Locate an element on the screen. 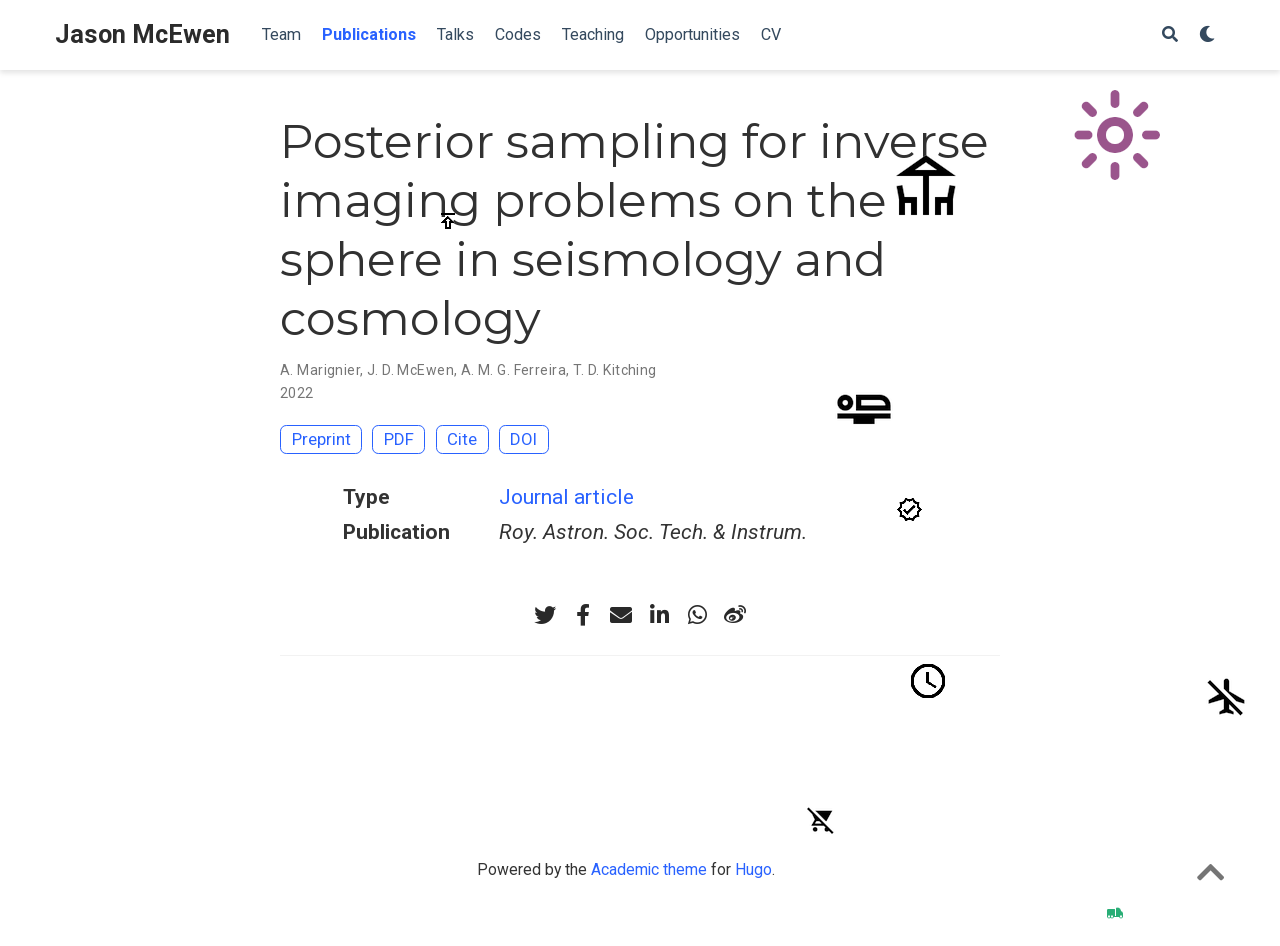 The height and width of the screenshot is (946, 1280). increase screen brightness is located at coordinates (1115, 135).